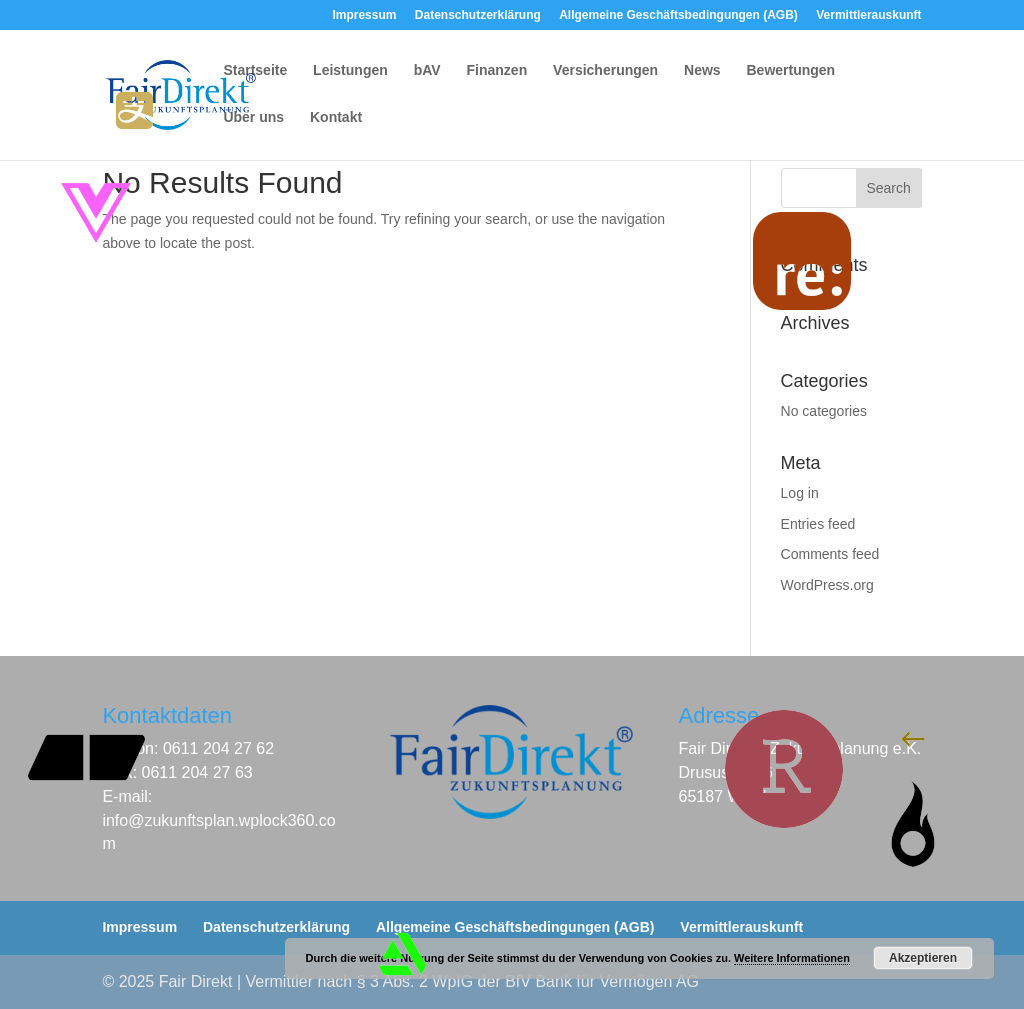 The image size is (1024, 1009). Describe the element at coordinates (402, 954) in the screenshot. I see `visit ArtStation profile or portfolio` at that location.